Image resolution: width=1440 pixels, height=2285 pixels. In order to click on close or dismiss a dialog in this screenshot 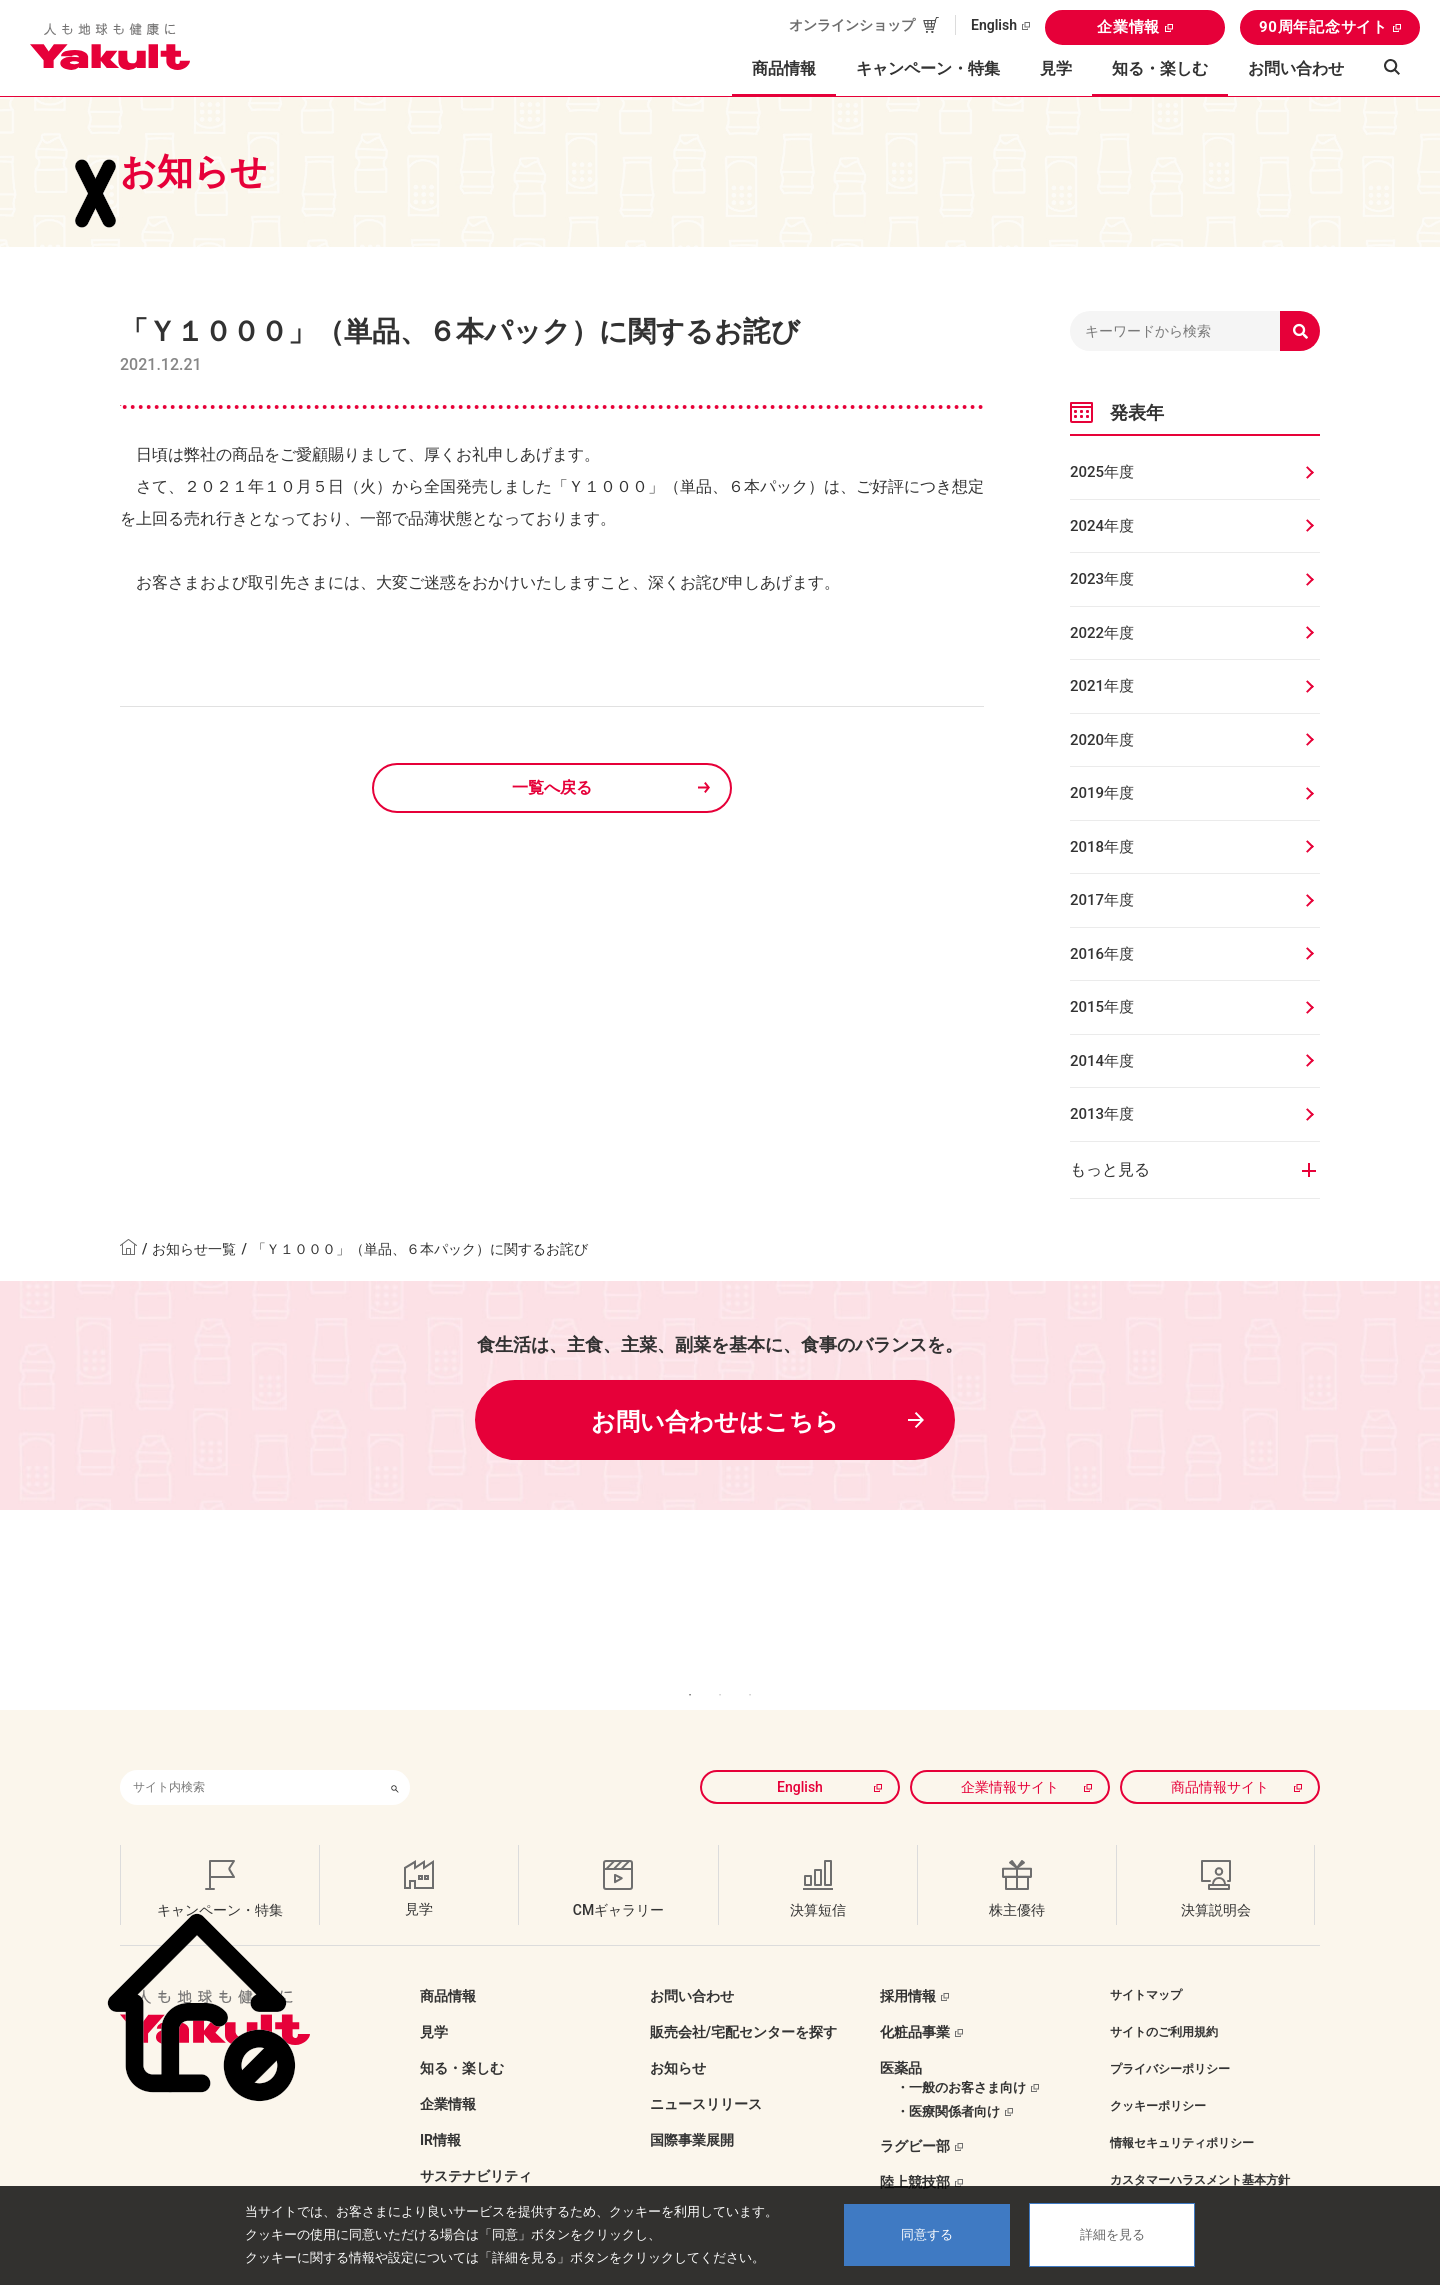, I will do `click(95, 193)`.